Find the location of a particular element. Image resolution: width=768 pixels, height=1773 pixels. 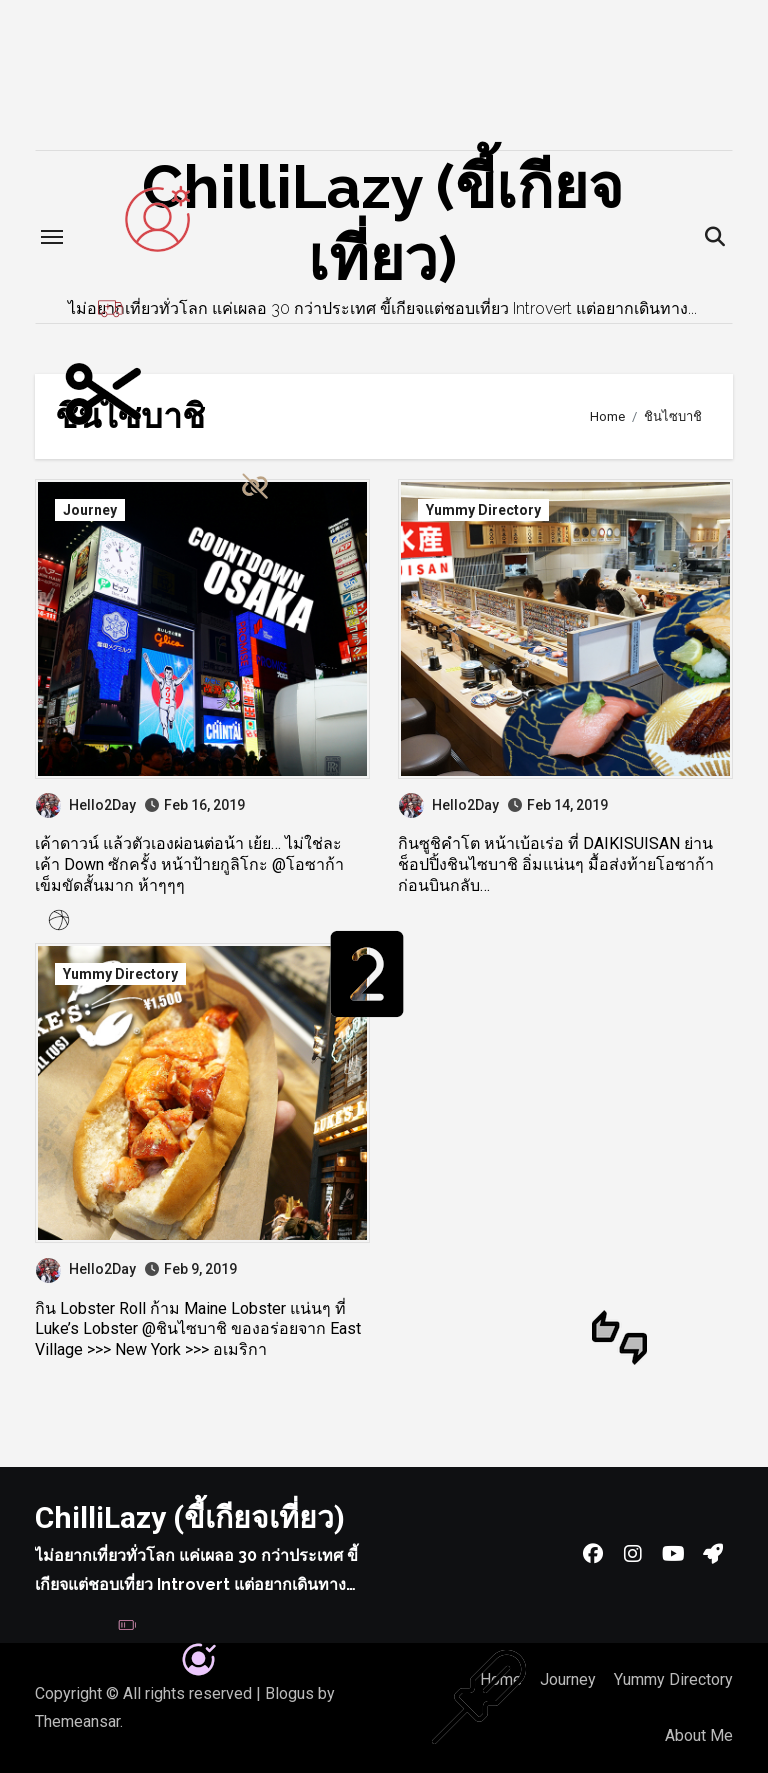

indicates medium battery level is located at coordinates (127, 1625).